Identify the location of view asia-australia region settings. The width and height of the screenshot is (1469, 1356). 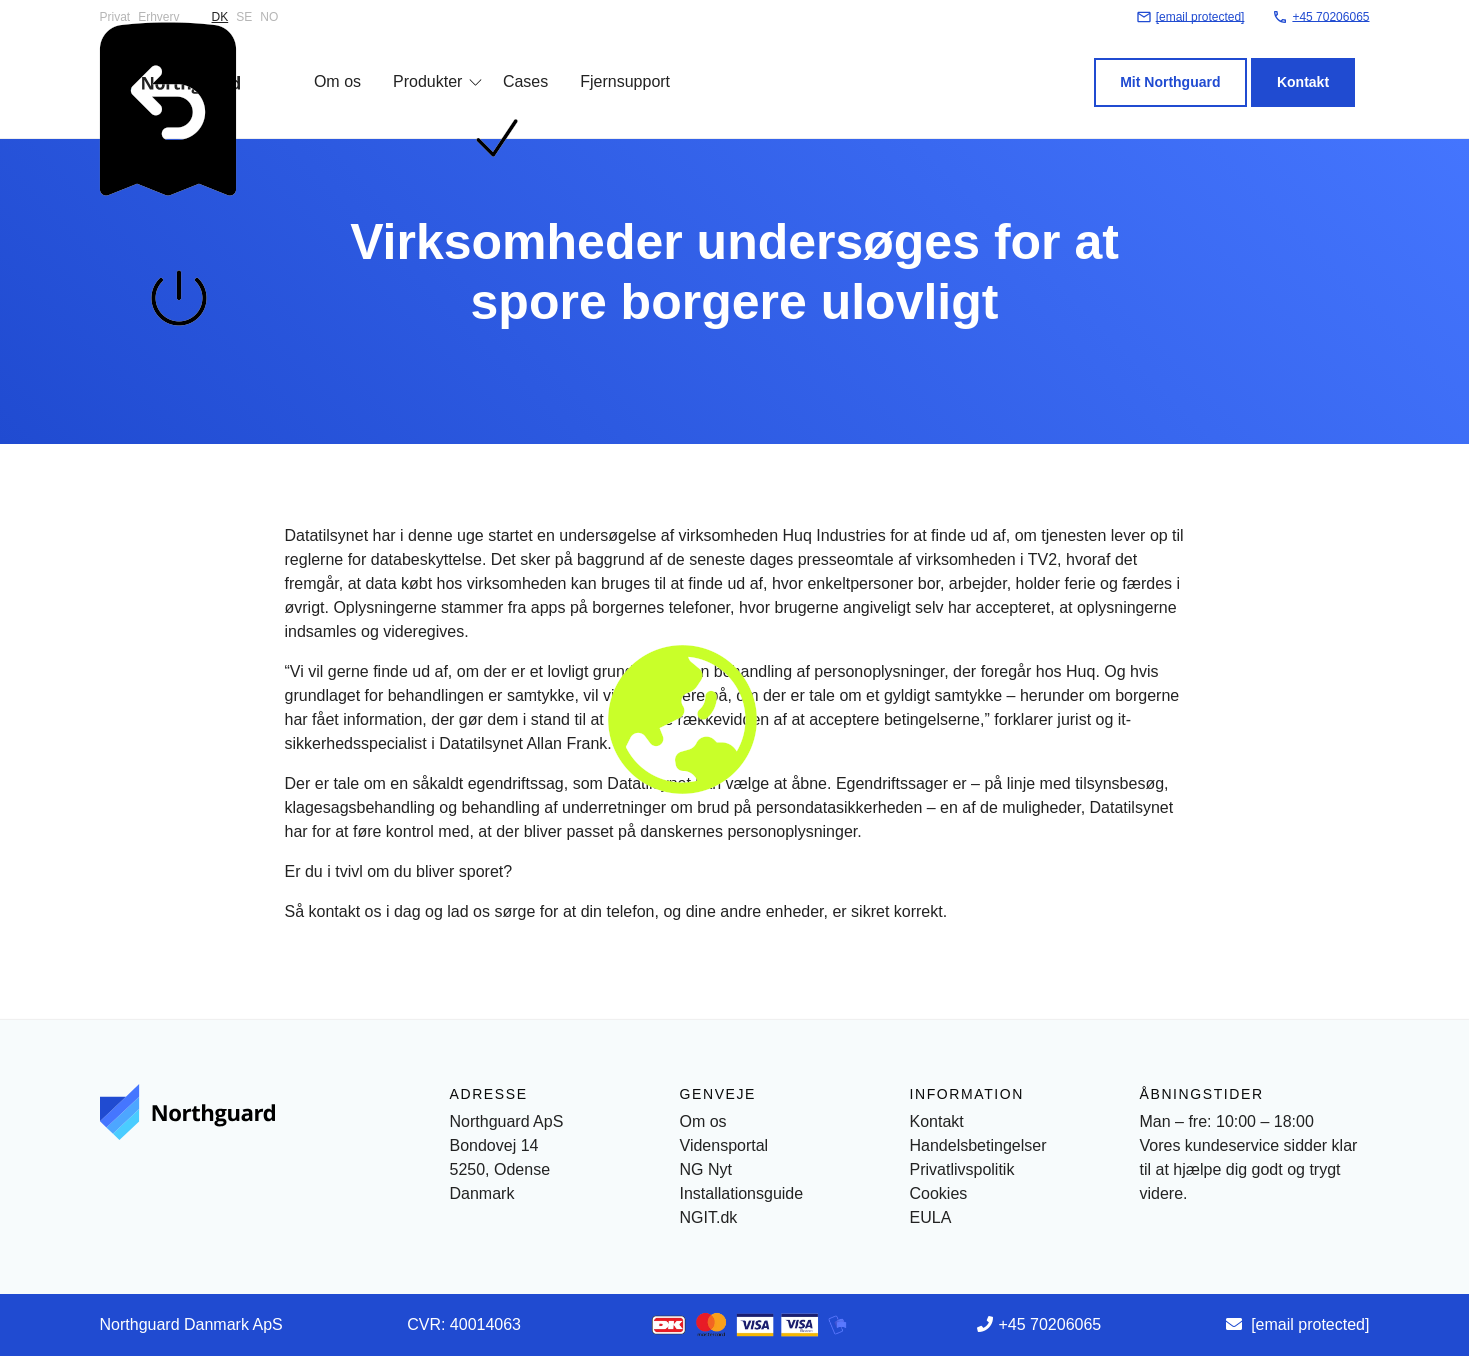
(682, 719).